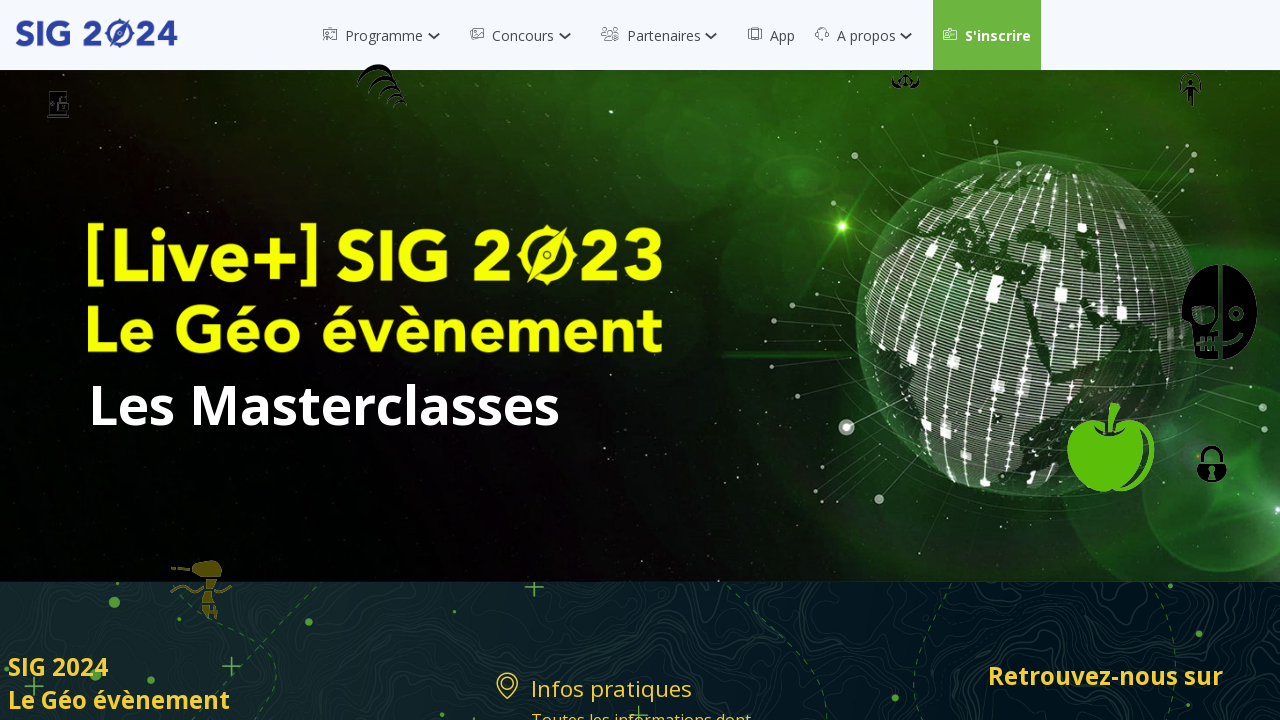 This screenshot has width=1280, height=720. I want to click on indicates wind or tornado weather conditions, so click(381, 86).